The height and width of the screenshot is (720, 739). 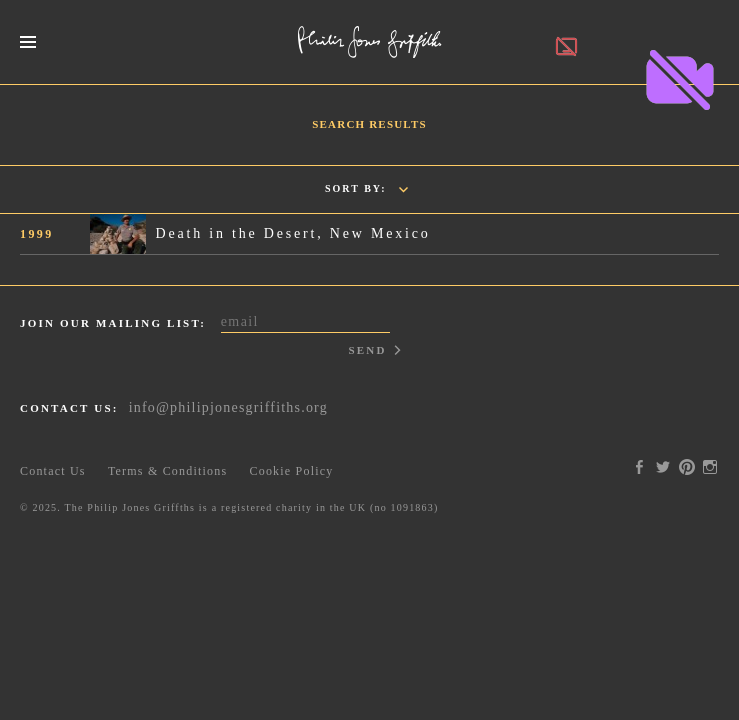 I want to click on iPad is disconnected or unavailable, so click(x=566, y=46).